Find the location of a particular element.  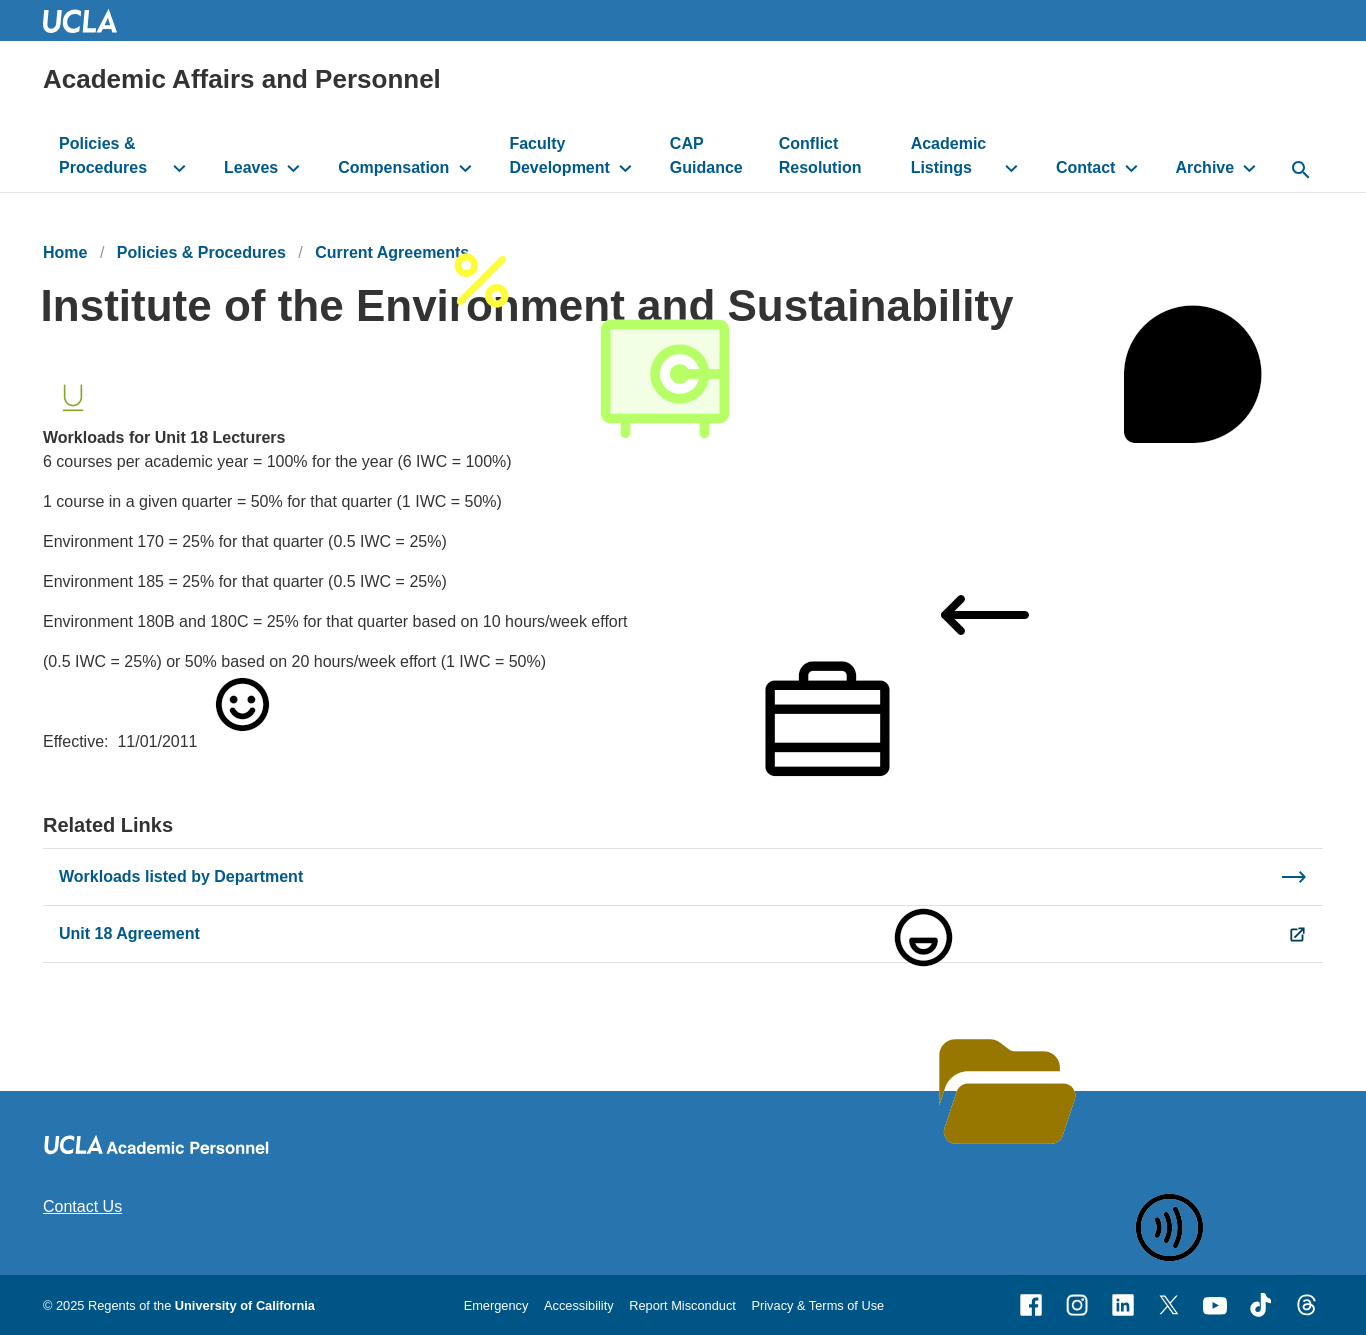

open chat or messaging is located at coordinates (1190, 377).